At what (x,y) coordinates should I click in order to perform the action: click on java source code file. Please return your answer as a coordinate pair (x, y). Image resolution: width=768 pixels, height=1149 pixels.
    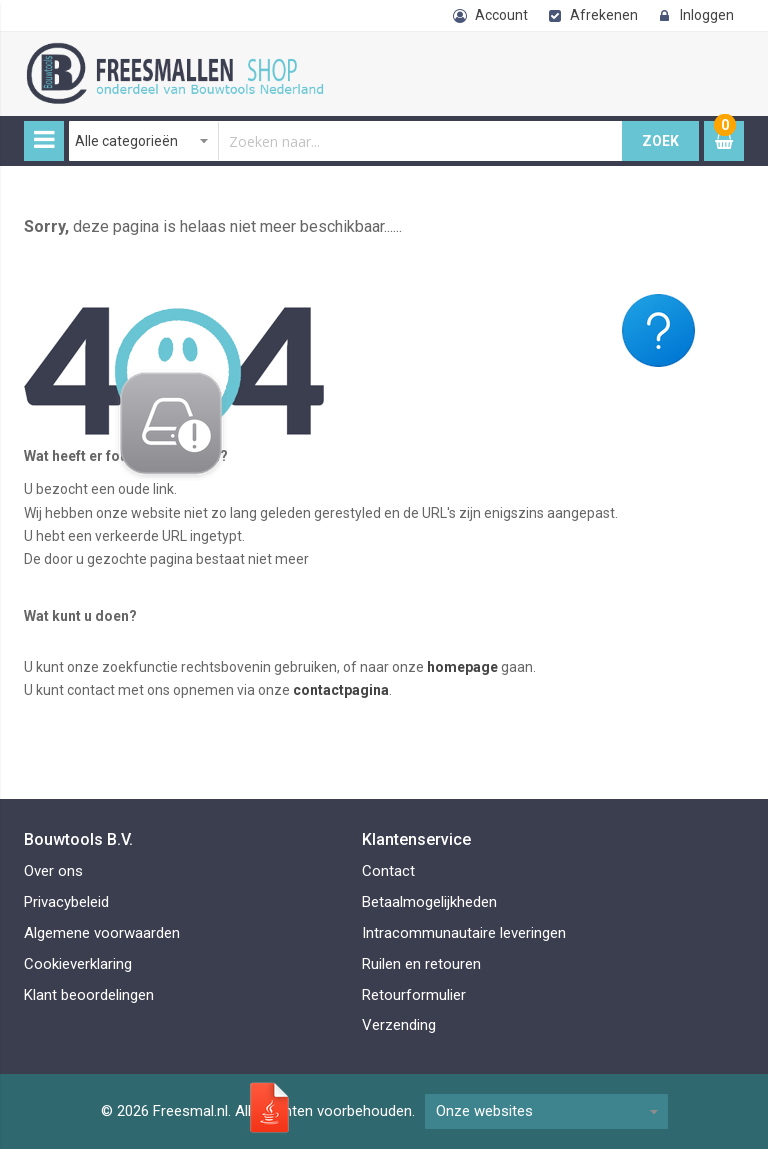
    Looking at the image, I should click on (269, 1108).